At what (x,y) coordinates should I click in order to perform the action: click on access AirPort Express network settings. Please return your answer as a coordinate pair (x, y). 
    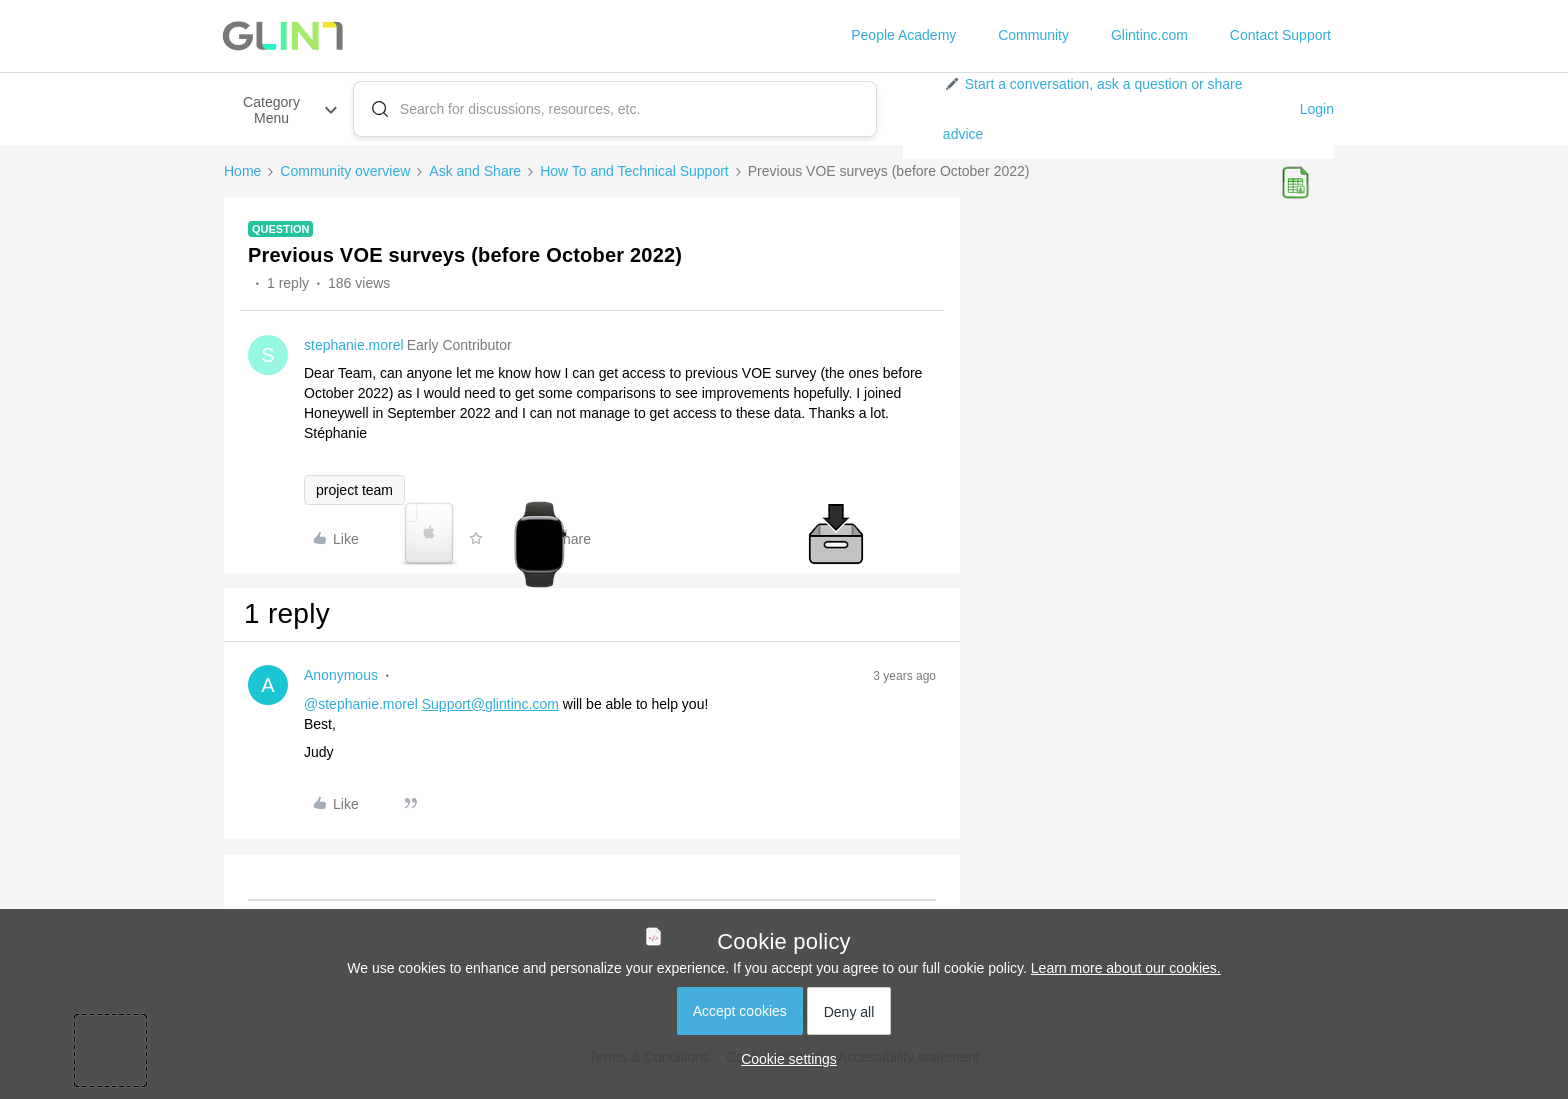
    Looking at the image, I should click on (429, 533).